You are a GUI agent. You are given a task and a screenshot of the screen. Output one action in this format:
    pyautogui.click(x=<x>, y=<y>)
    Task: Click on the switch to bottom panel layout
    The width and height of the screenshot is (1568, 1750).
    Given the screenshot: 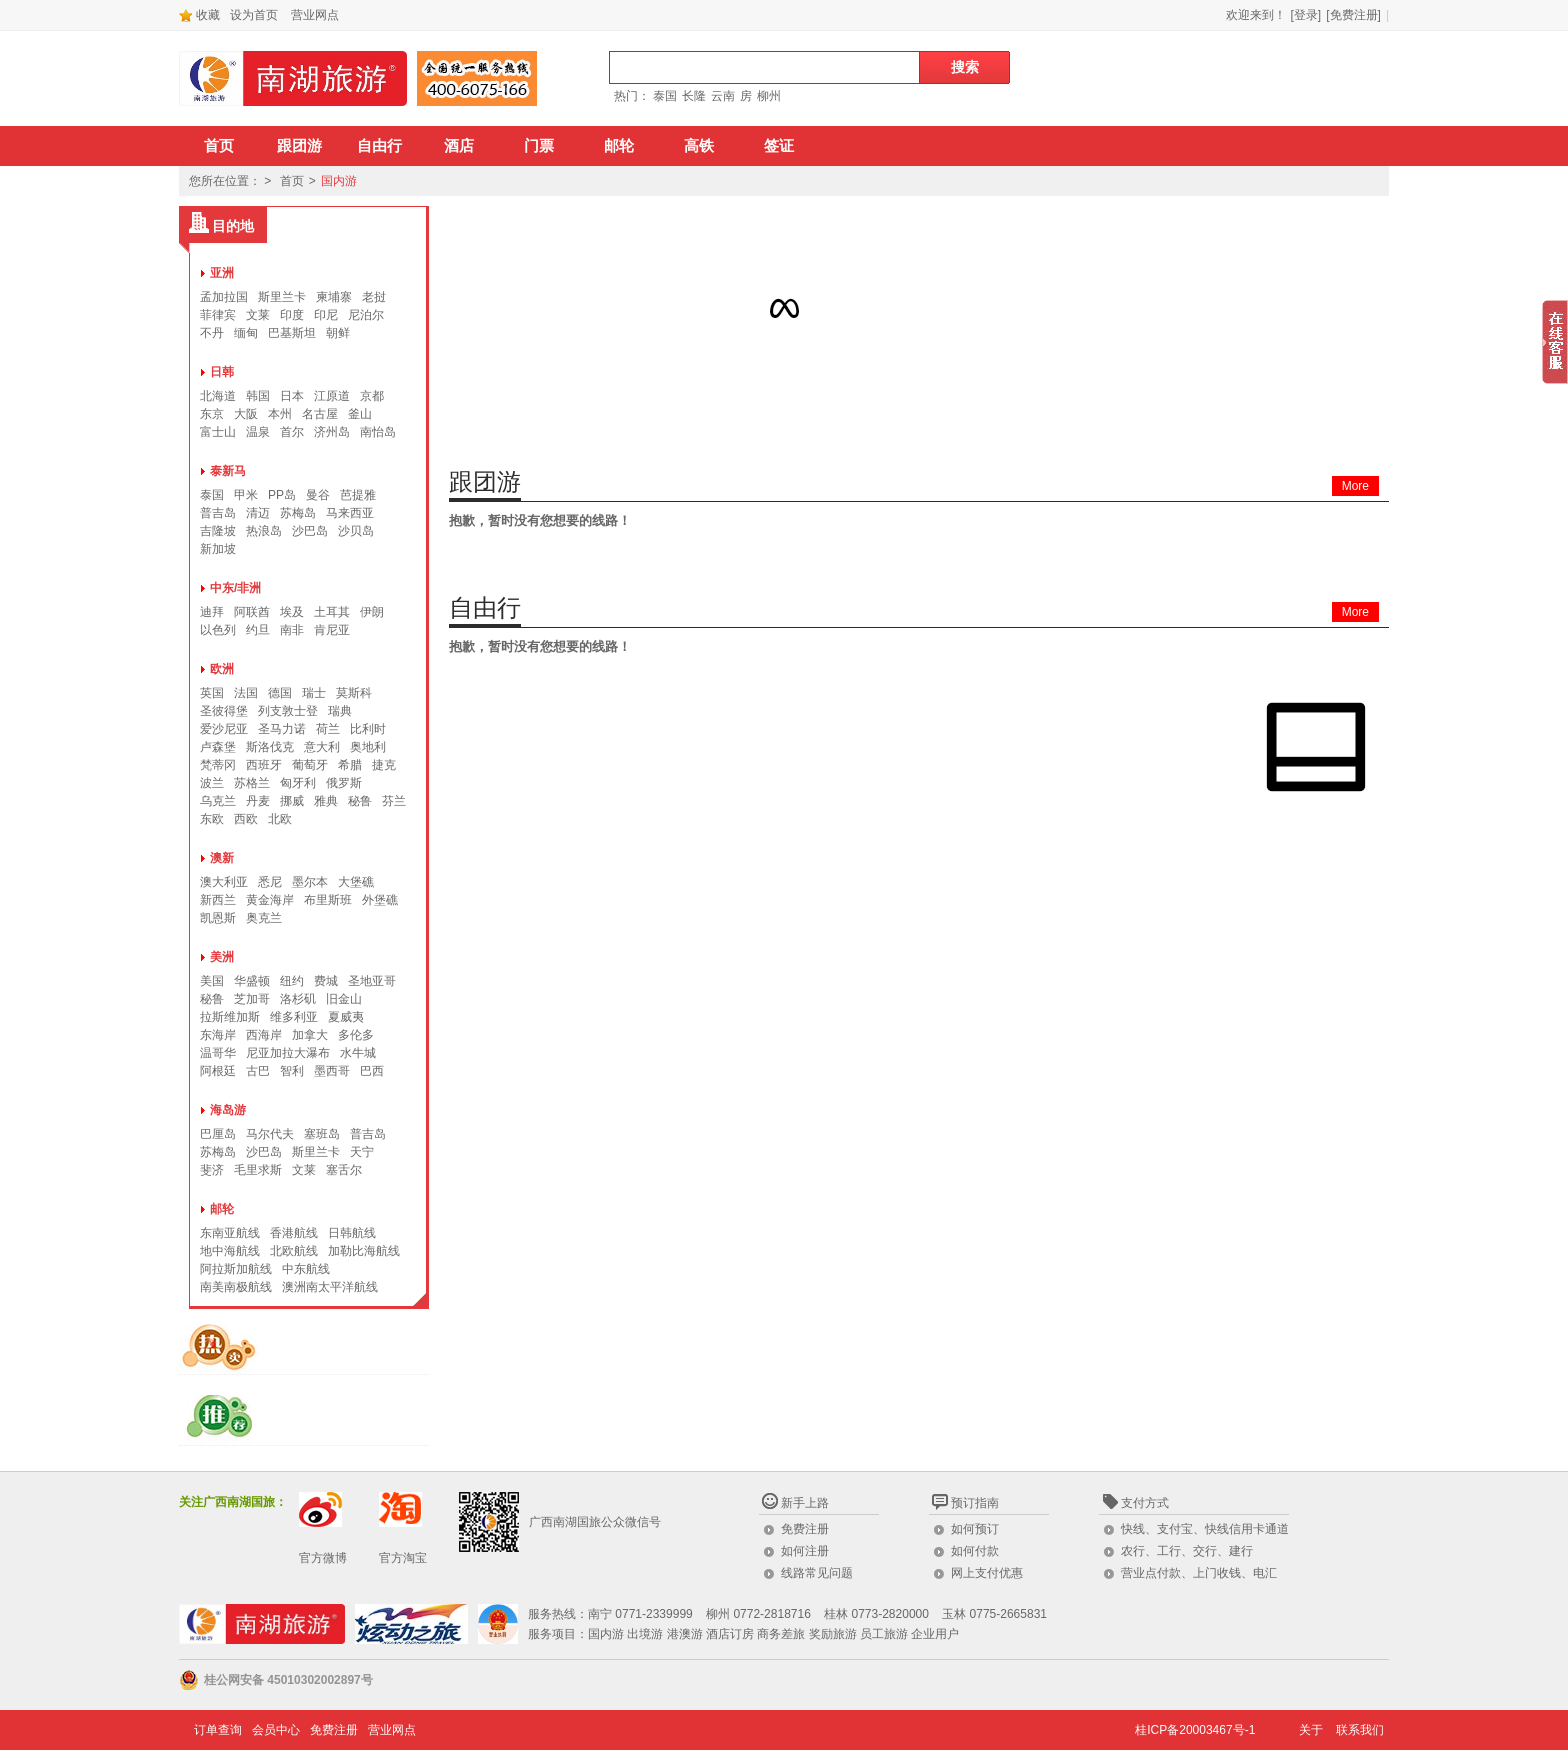 What is the action you would take?
    pyautogui.click(x=1316, y=747)
    